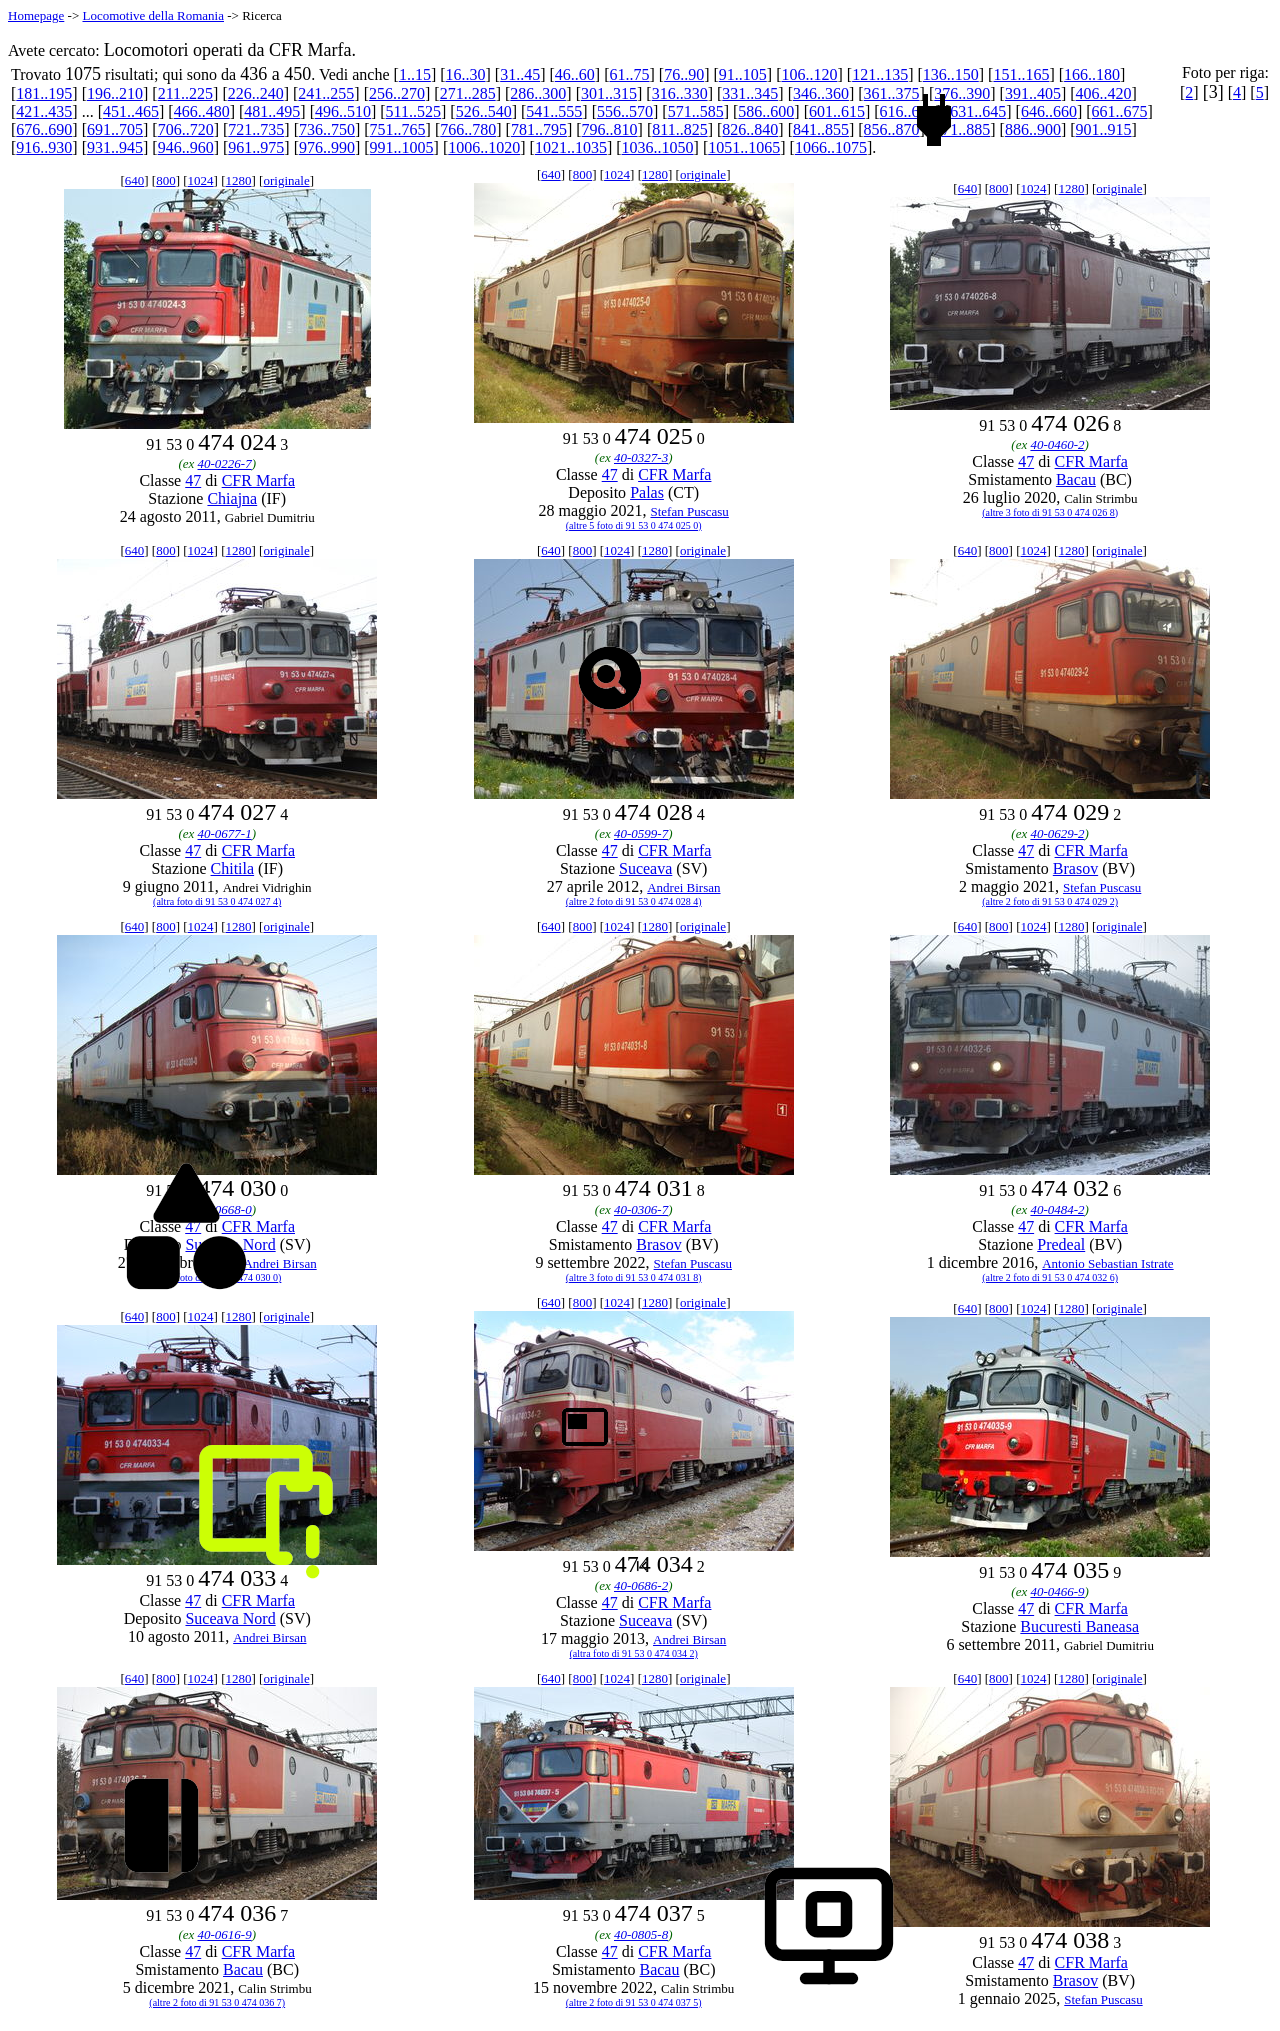  What do you see at coordinates (266, 1505) in the screenshot?
I see `device sync error or warning` at bounding box center [266, 1505].